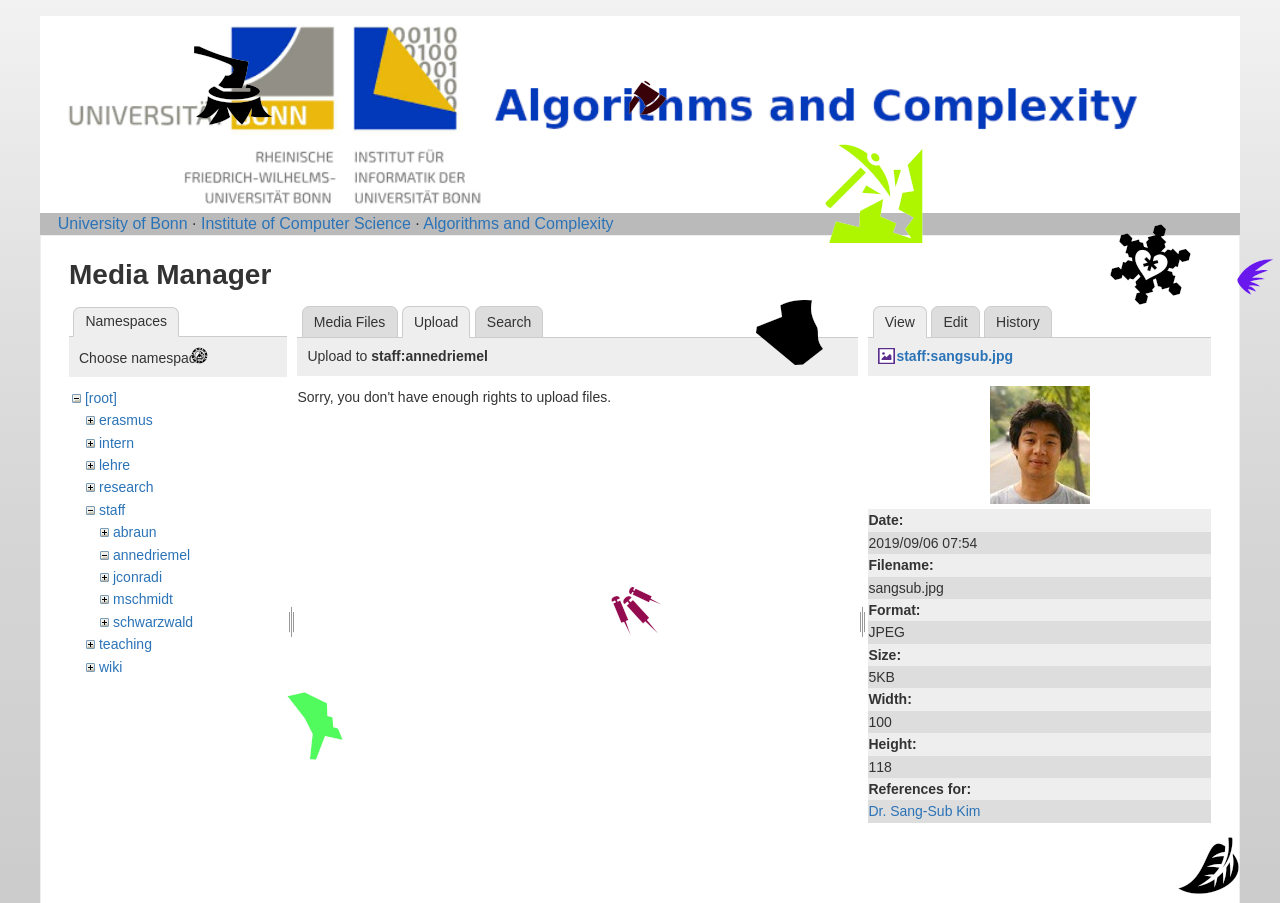 The image size is (1280, 903). Describe the element at coordinates (1255, 276) in the screenshot. I see `indicates a flying or aerial ability in a game` at that location.